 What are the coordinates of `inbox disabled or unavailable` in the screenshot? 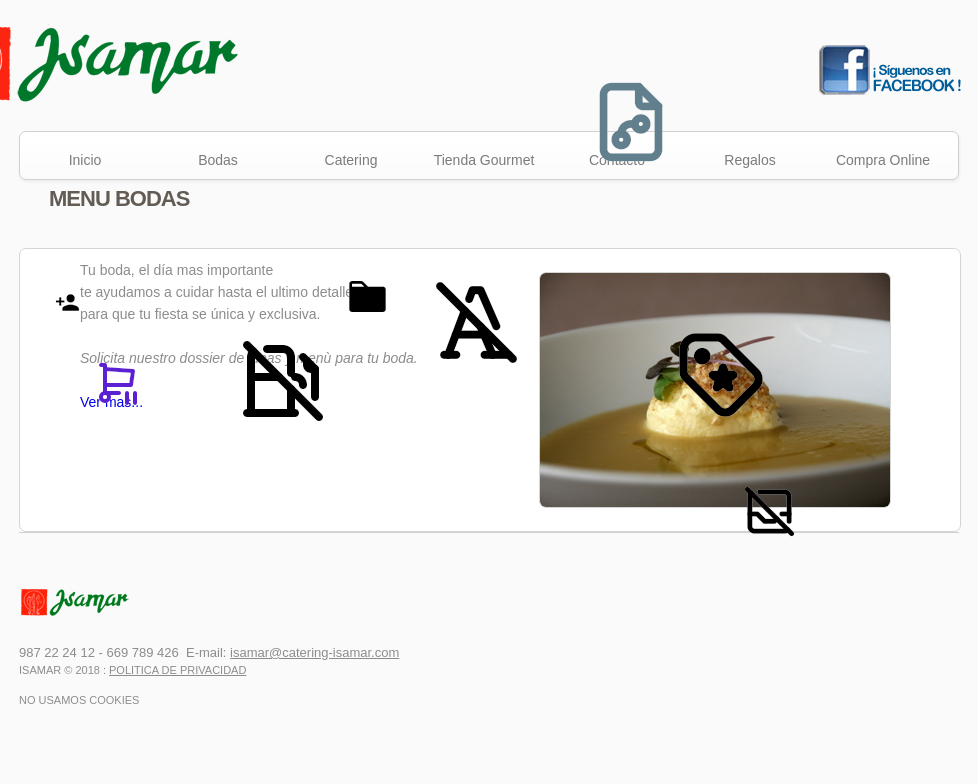 It's located at (769, 511).